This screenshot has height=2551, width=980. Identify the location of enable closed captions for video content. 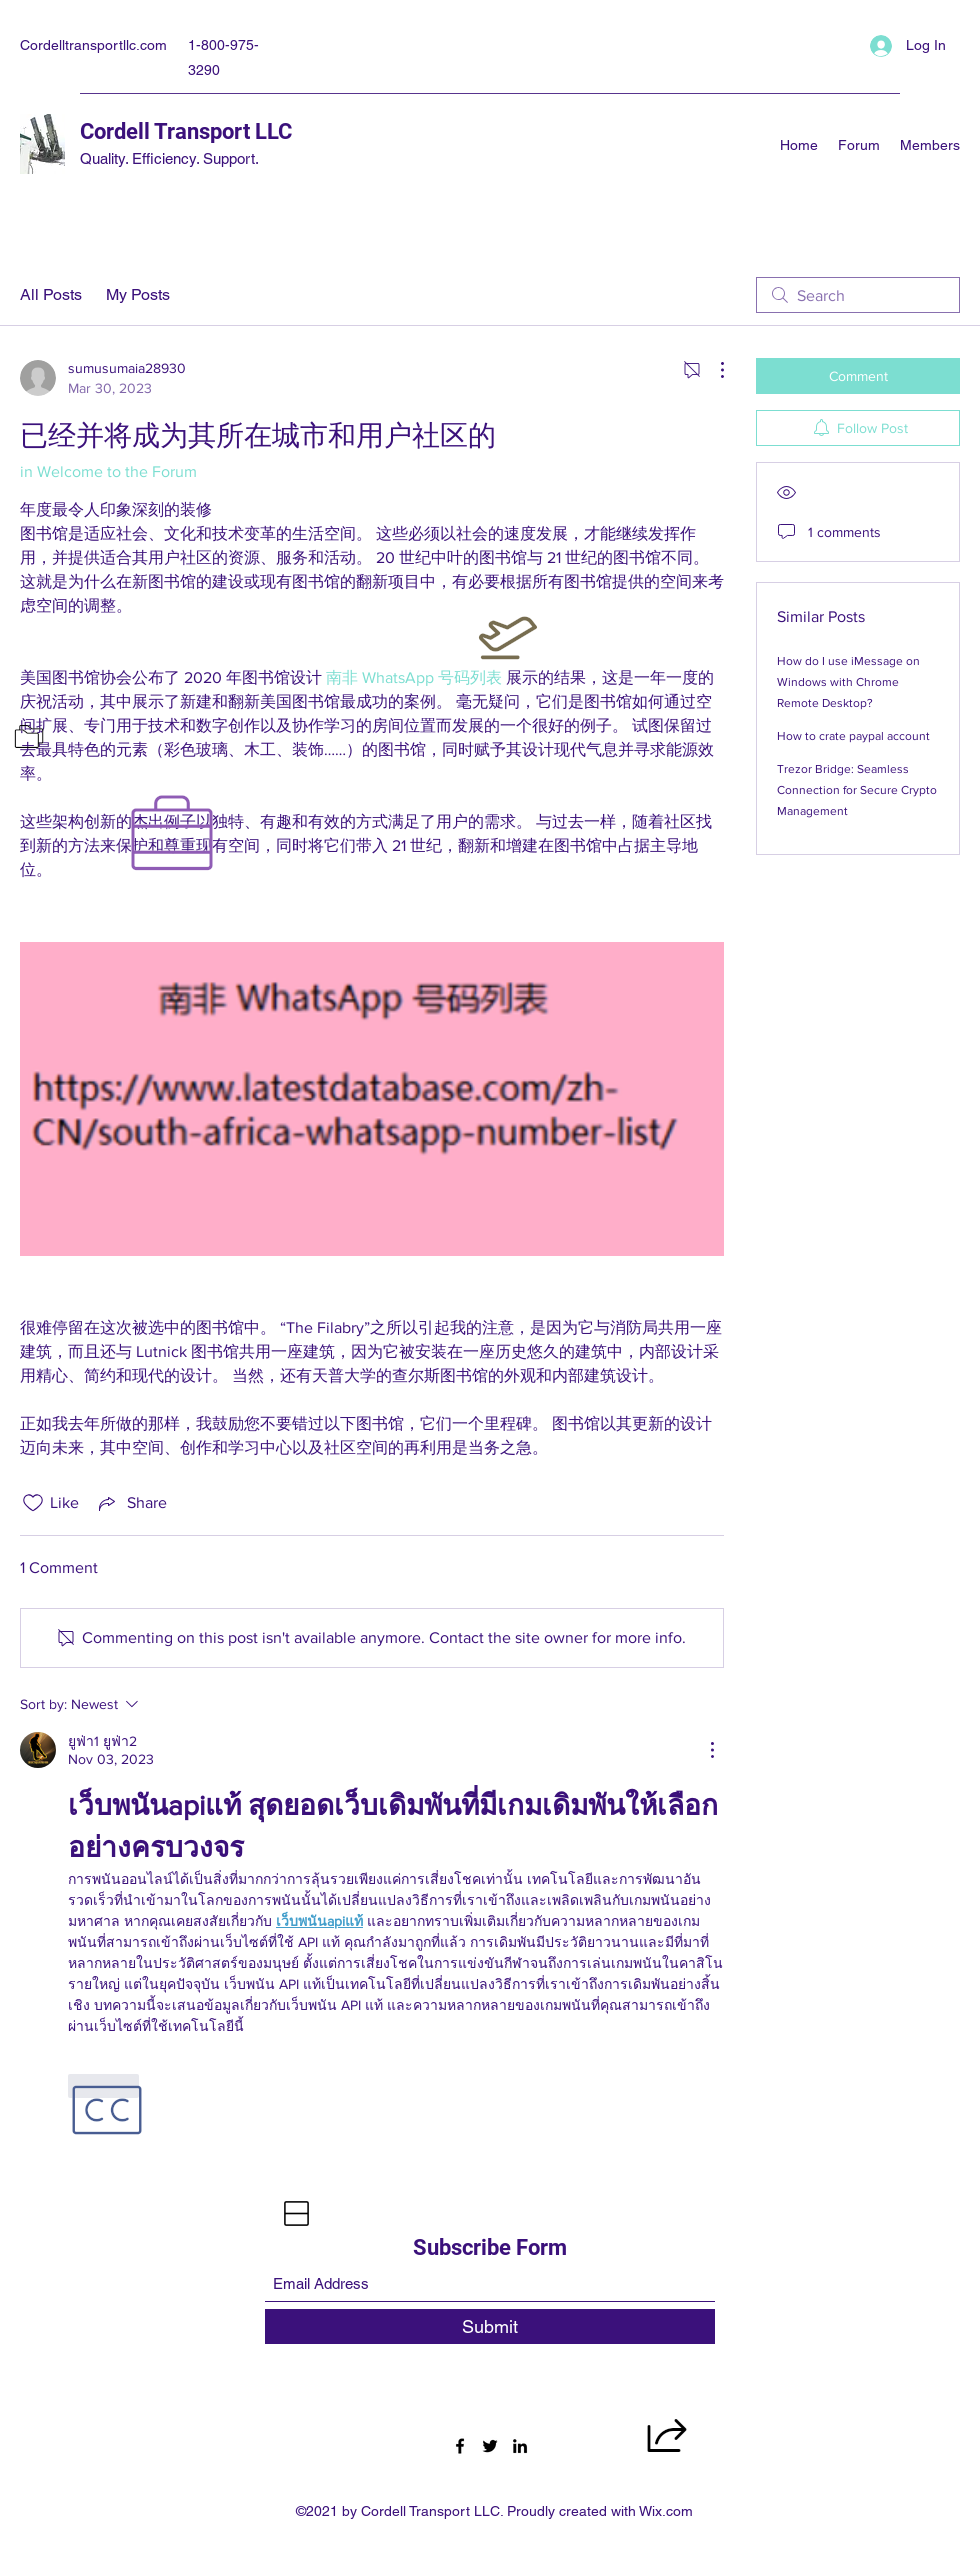
(107, 2110).